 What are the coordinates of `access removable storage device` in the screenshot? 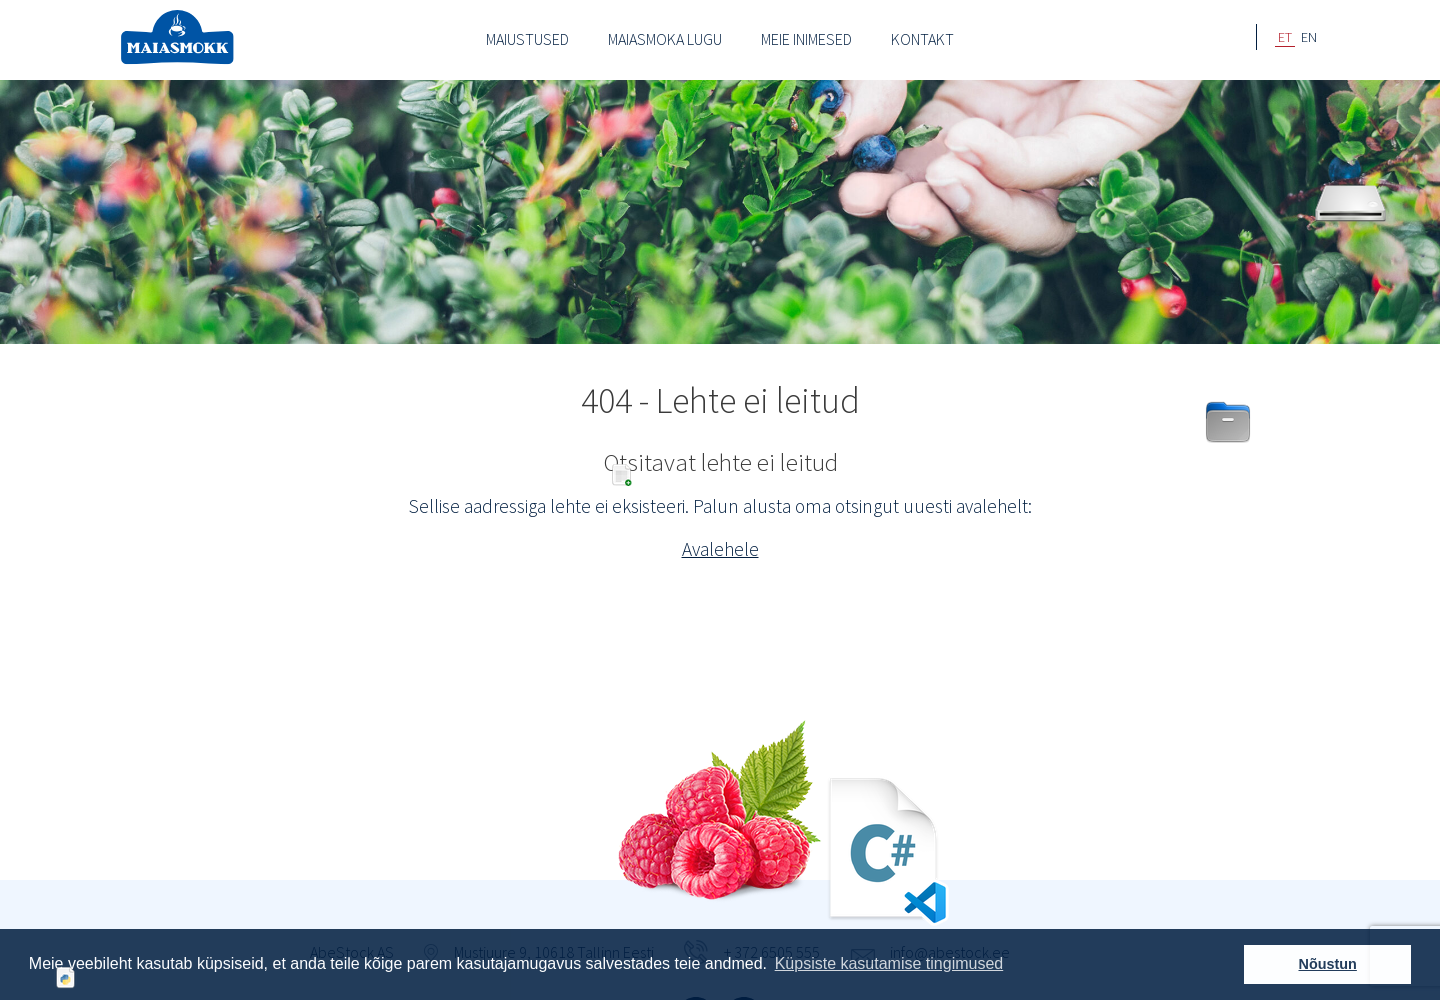 It's located at (1350, 204).